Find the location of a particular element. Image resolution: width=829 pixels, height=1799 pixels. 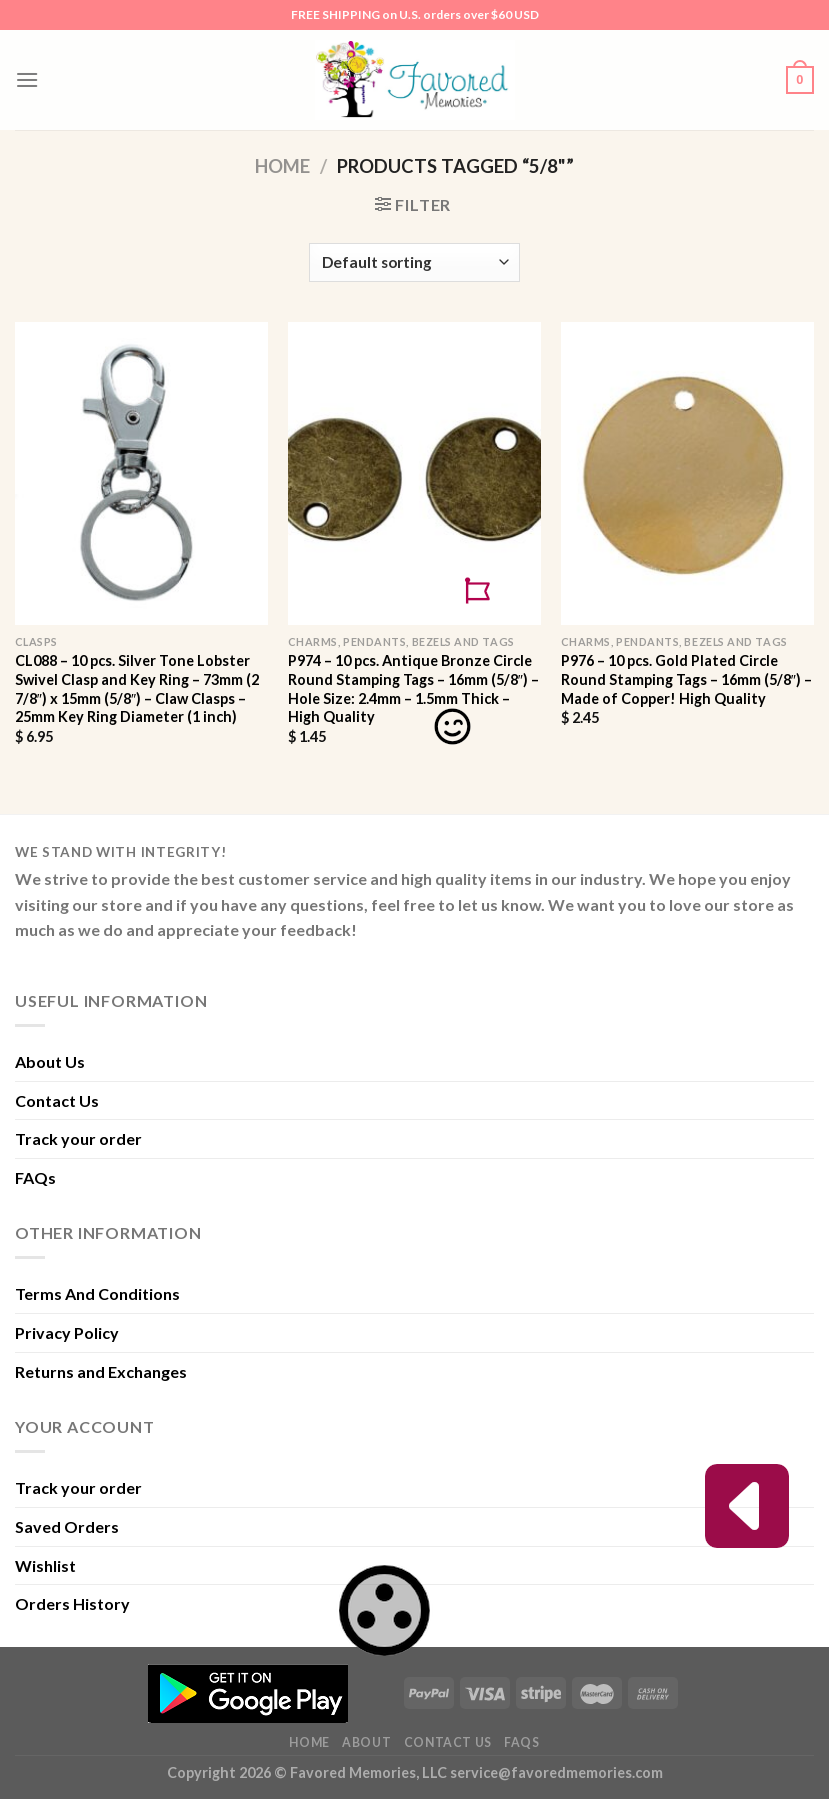

view team or group workspace is located at coordinates (384, 1610).